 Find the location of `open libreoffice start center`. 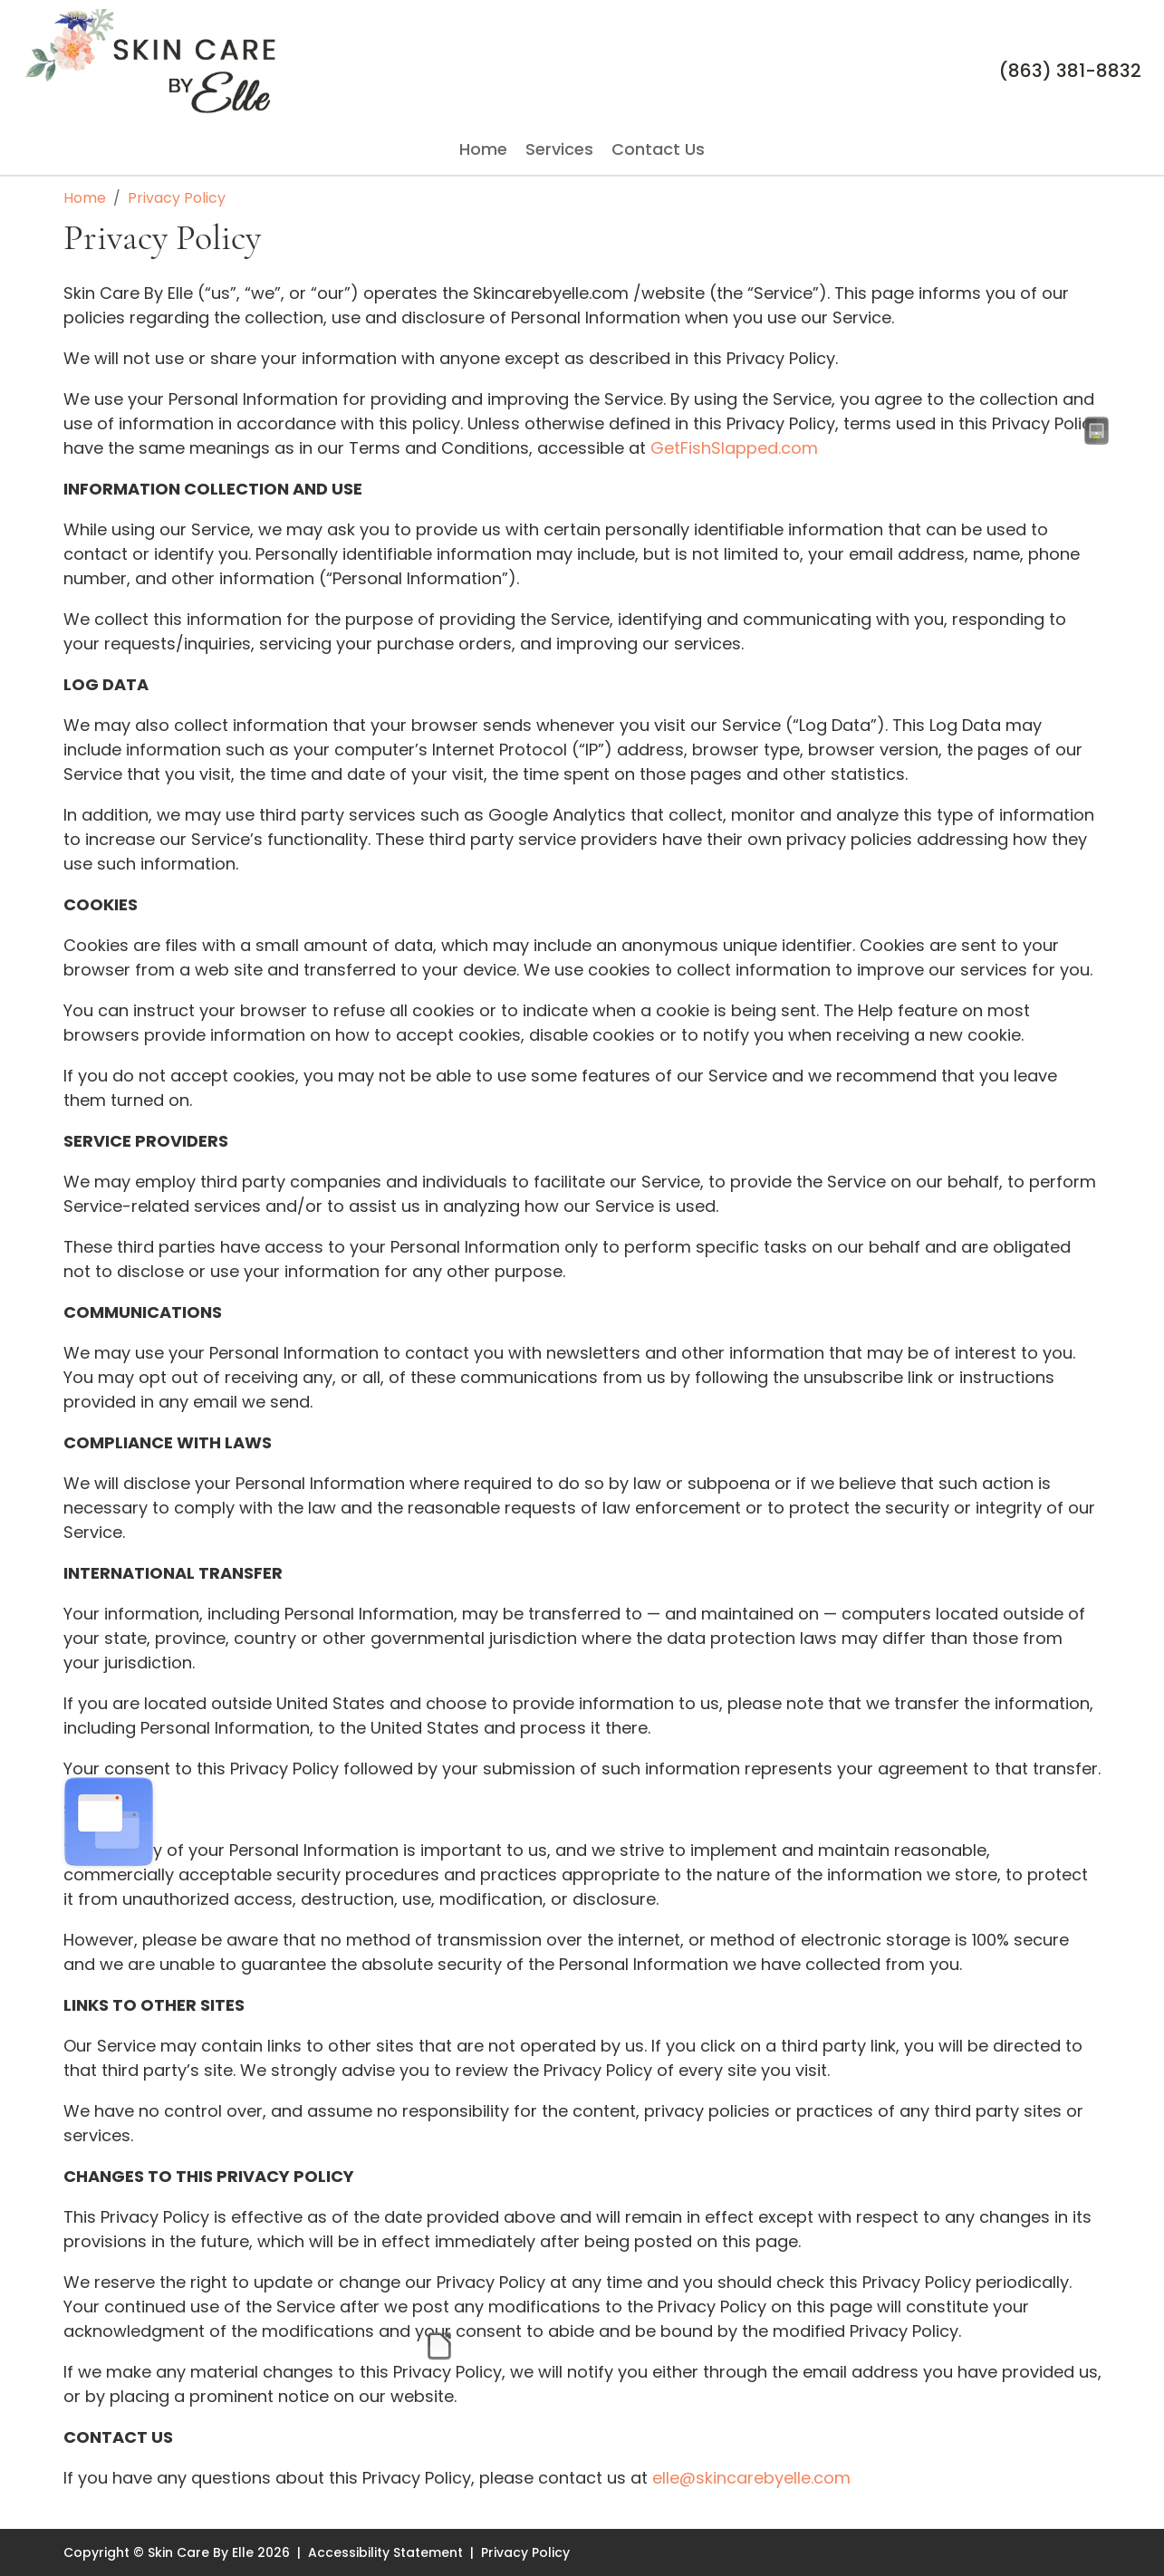

open libreoffice start center is located at coordinates (439, 2346).